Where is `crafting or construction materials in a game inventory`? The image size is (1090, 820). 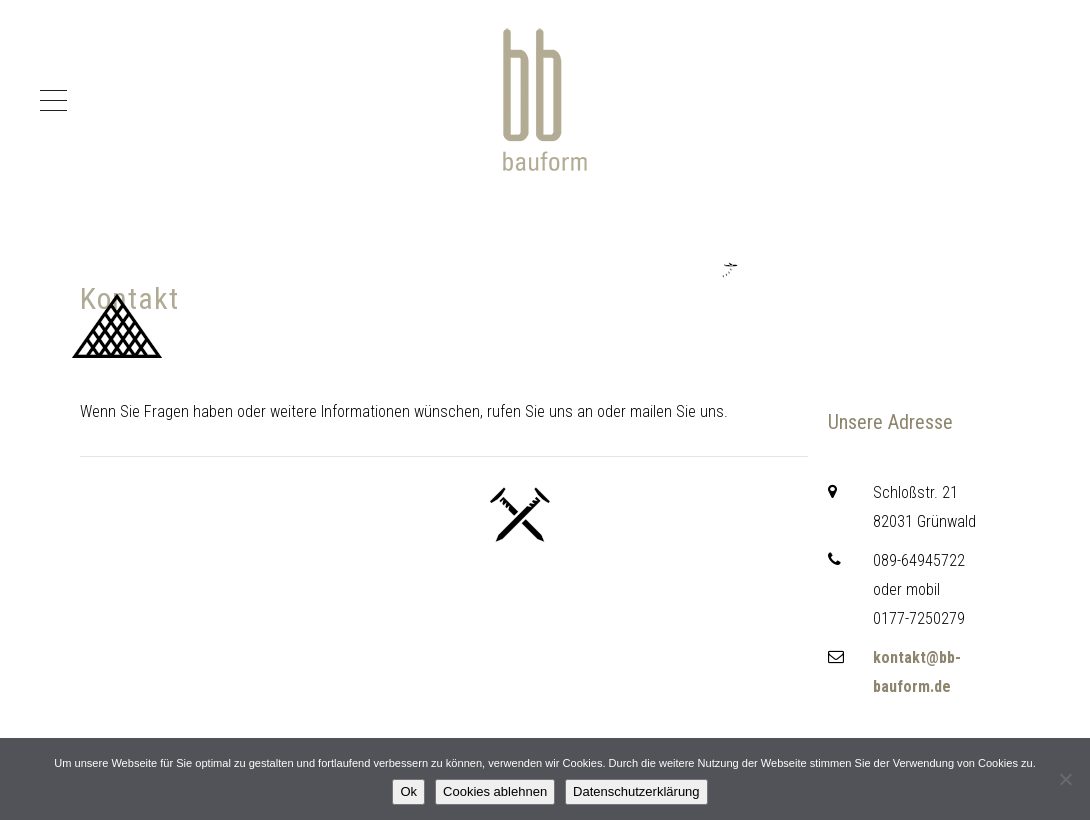
crafting or construction materials in a game inventory is located at coordinates (520, 514).